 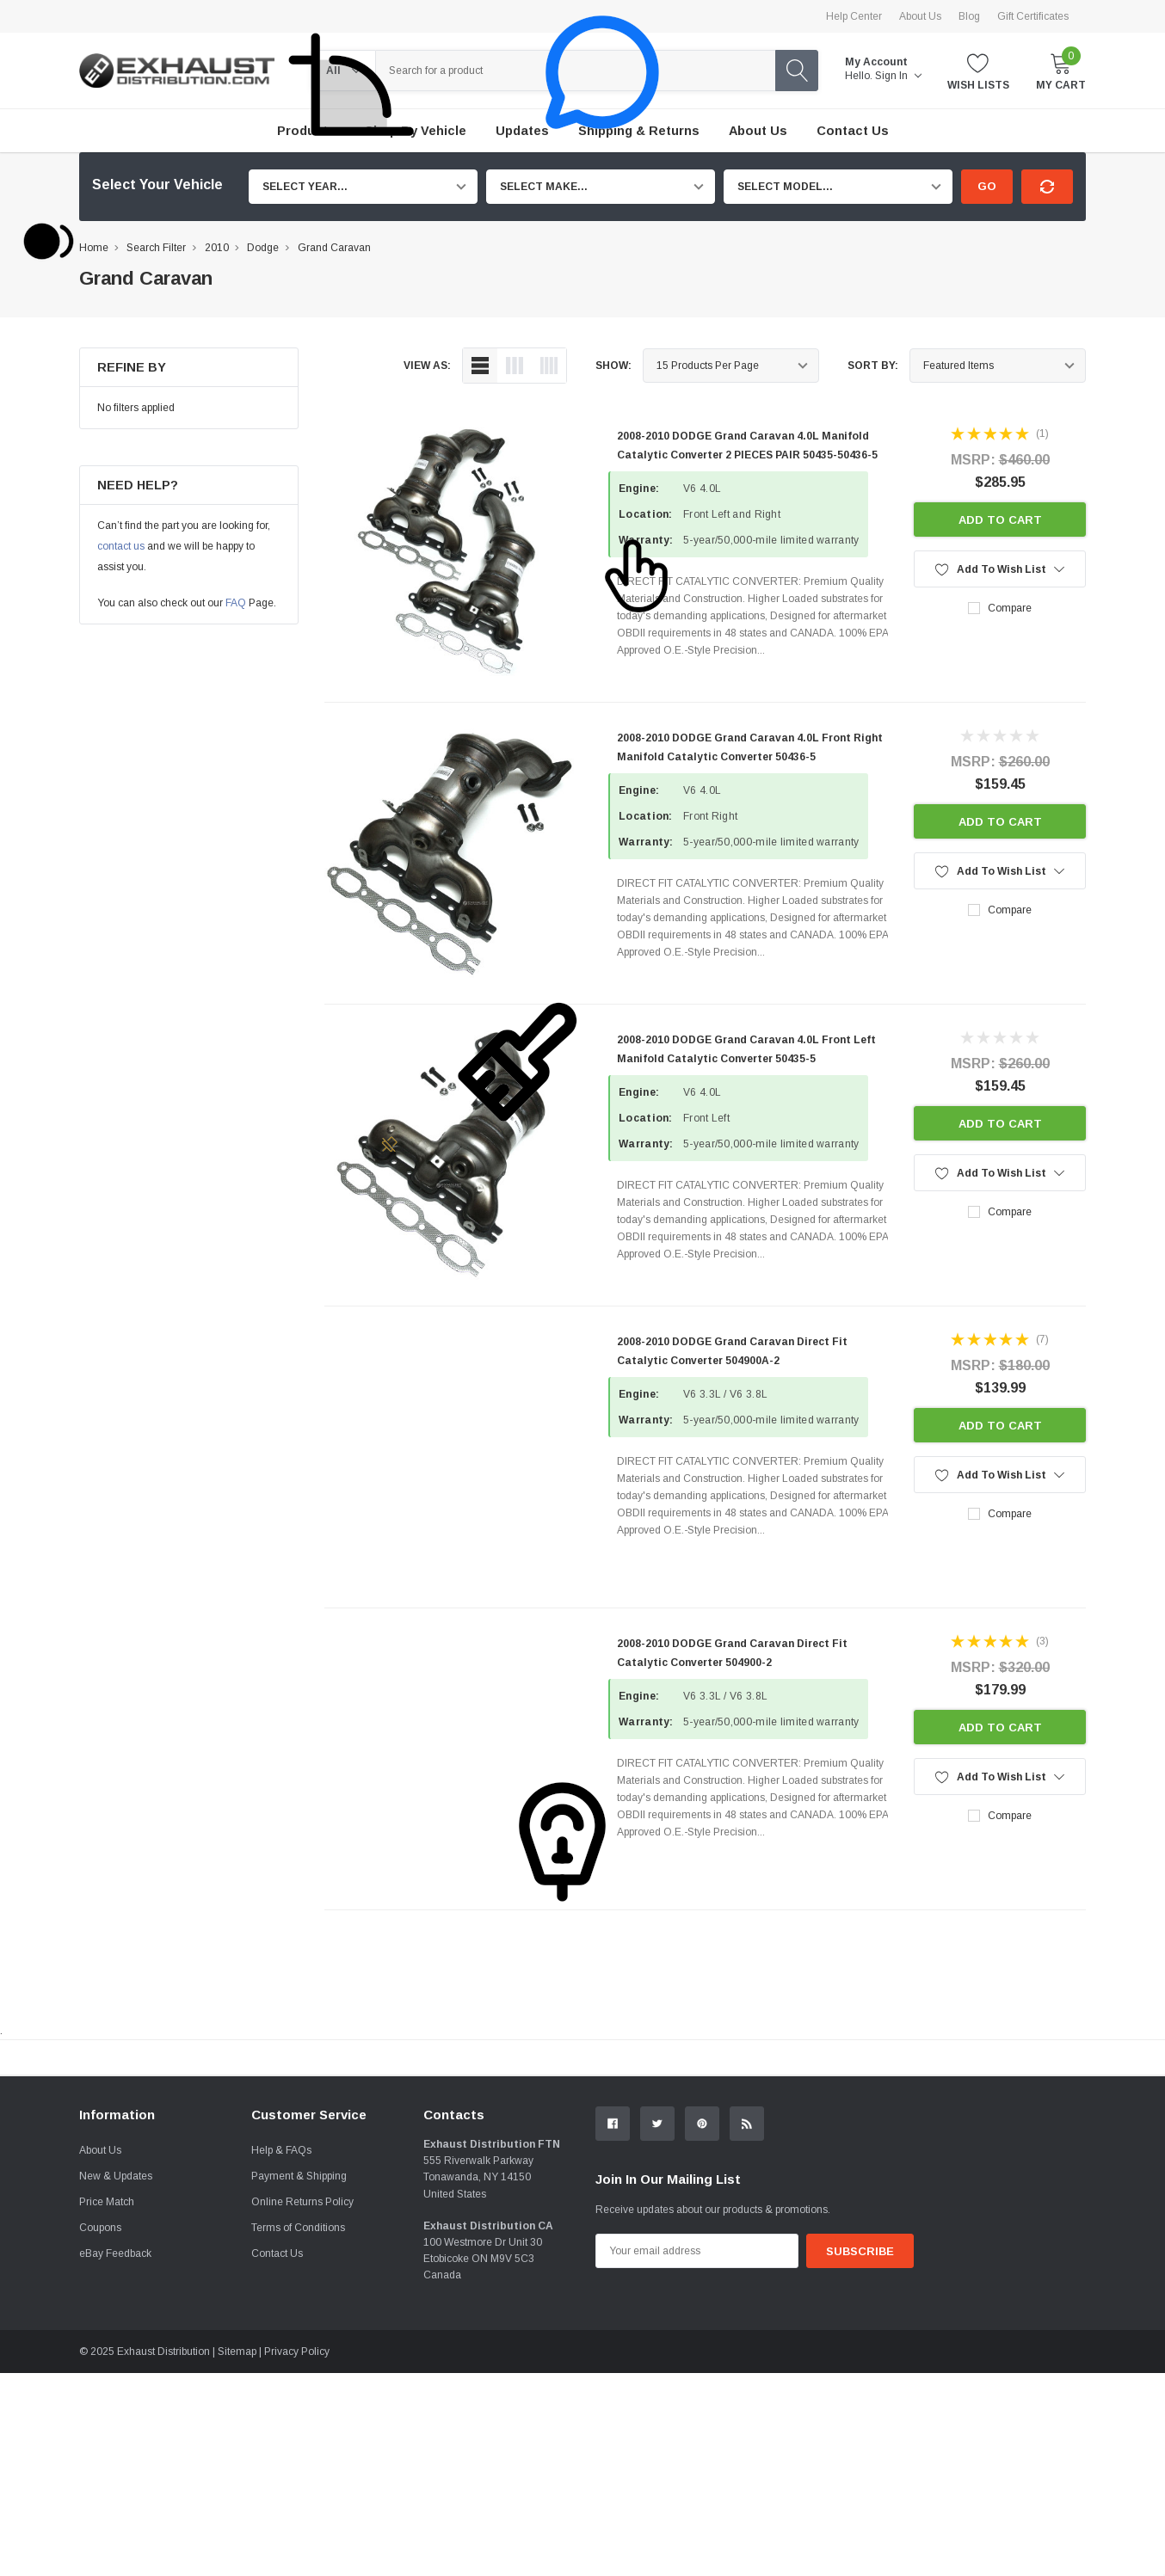 I want to click on open chat or messaging, so click(x=602, y=72).